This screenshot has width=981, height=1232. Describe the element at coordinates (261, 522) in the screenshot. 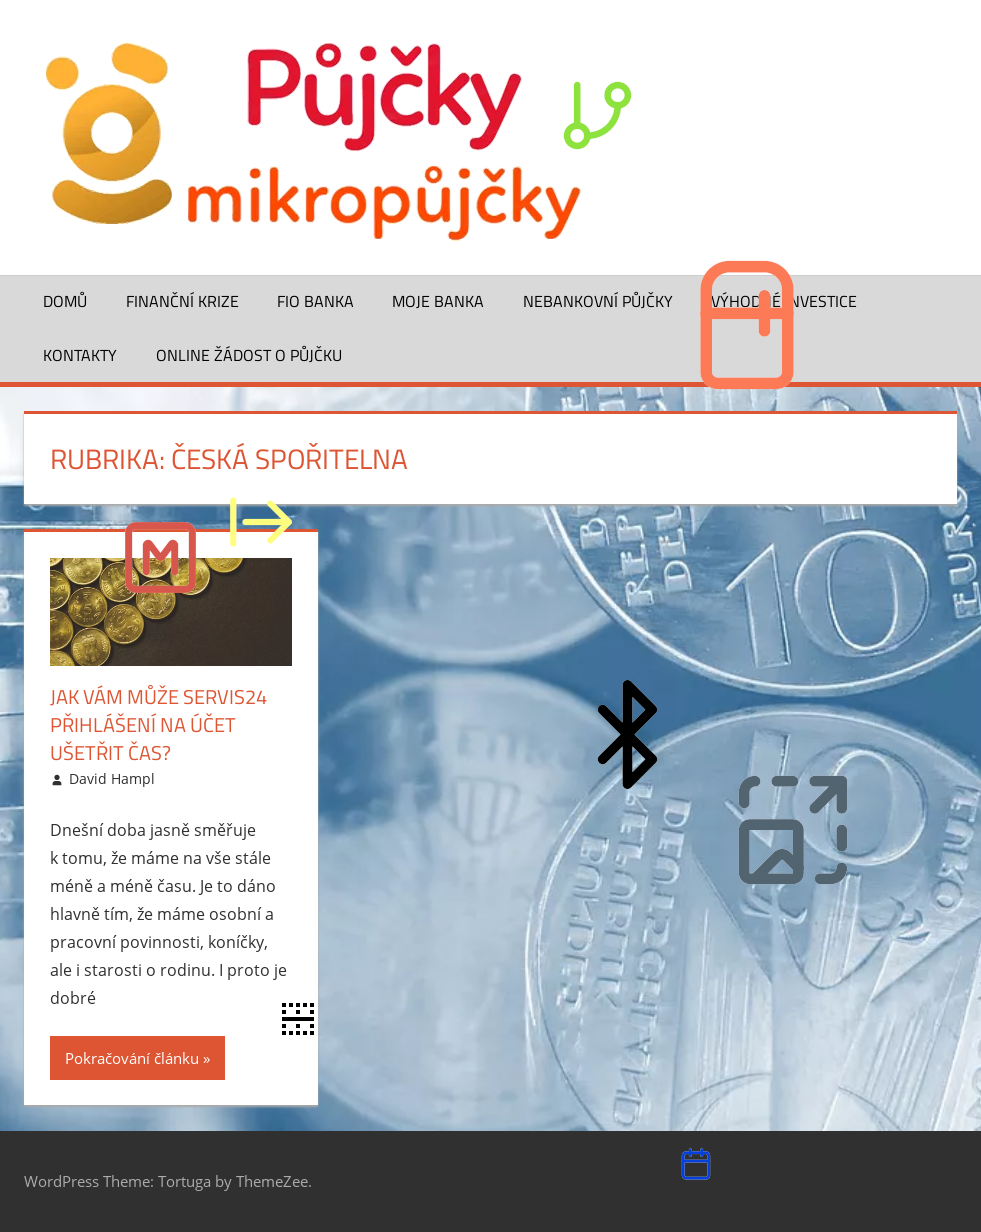

I see `sign out or log out of account` at that location.